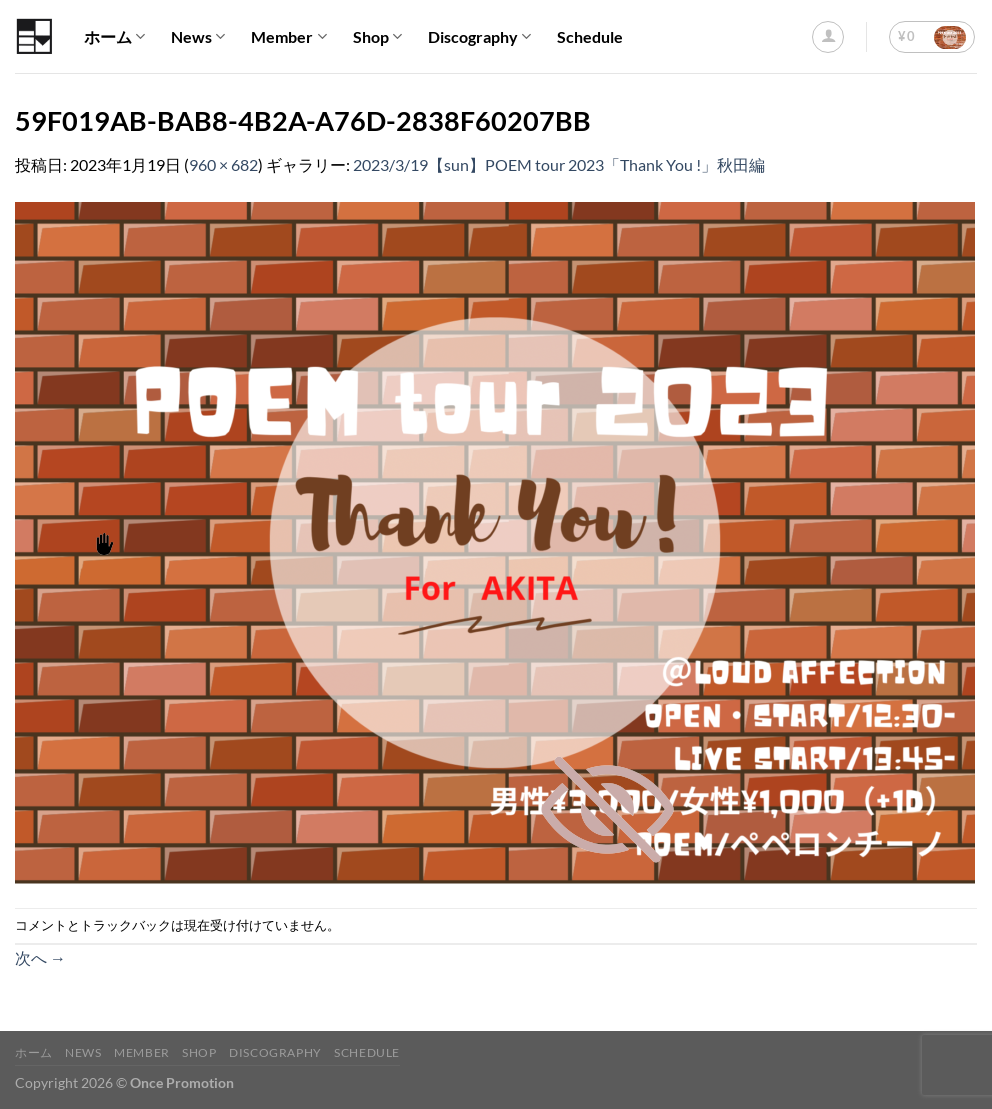  What do you see at coordinates (105, 544) in the screenshot?
I see `stop or halt an action` at bounding box center [105, 544].